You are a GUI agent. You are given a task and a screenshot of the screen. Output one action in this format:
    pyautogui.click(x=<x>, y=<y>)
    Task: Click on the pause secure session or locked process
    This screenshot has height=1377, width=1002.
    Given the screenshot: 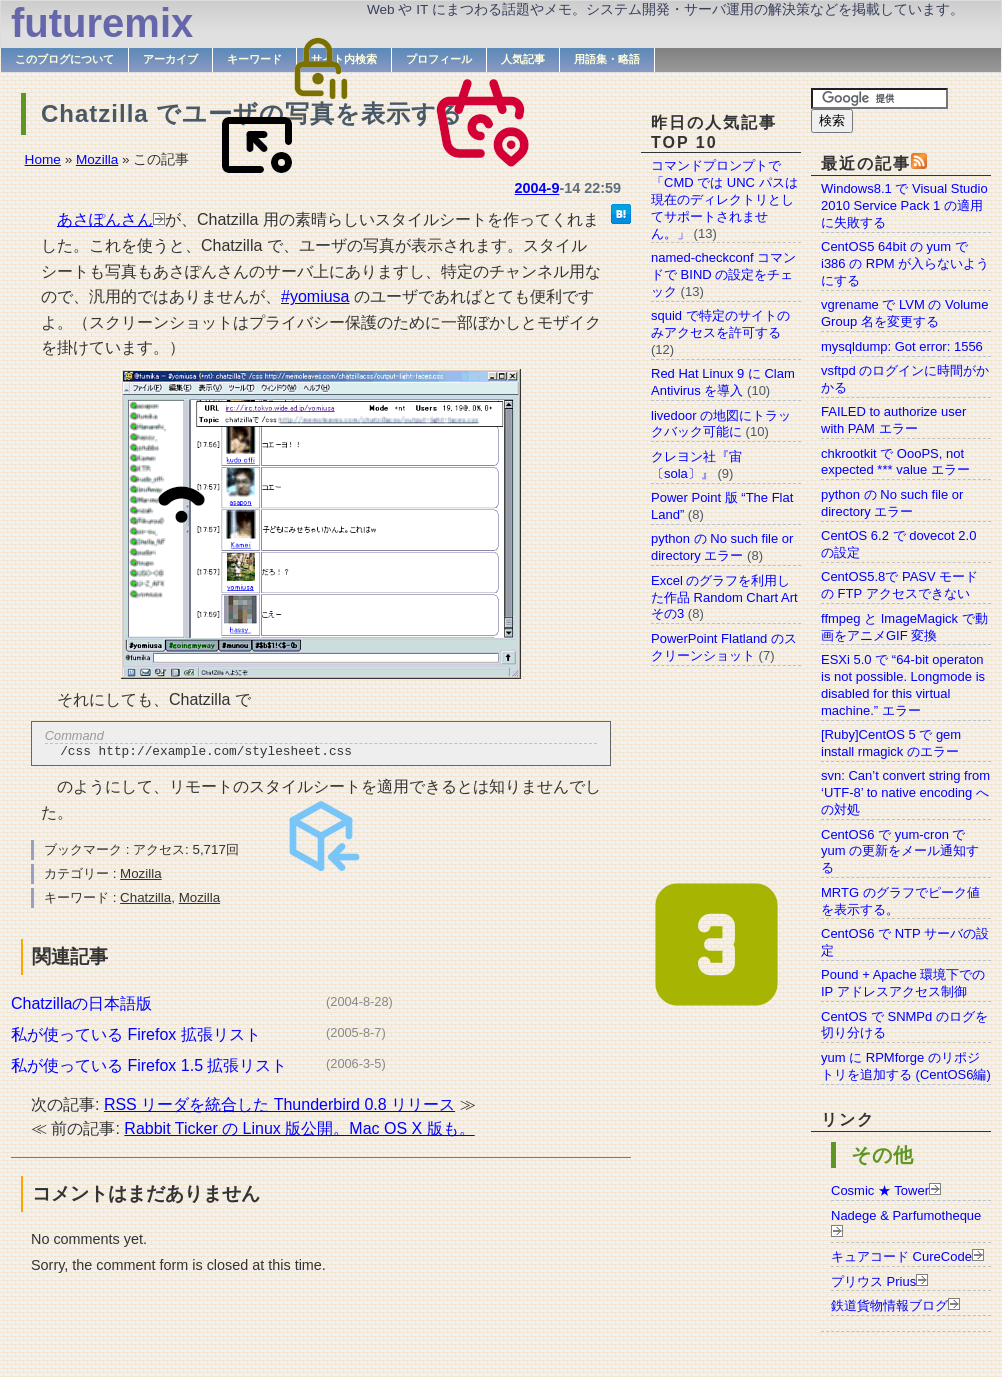 What is the action you would take?
    pyautogui.click(x=318, y=67)
    